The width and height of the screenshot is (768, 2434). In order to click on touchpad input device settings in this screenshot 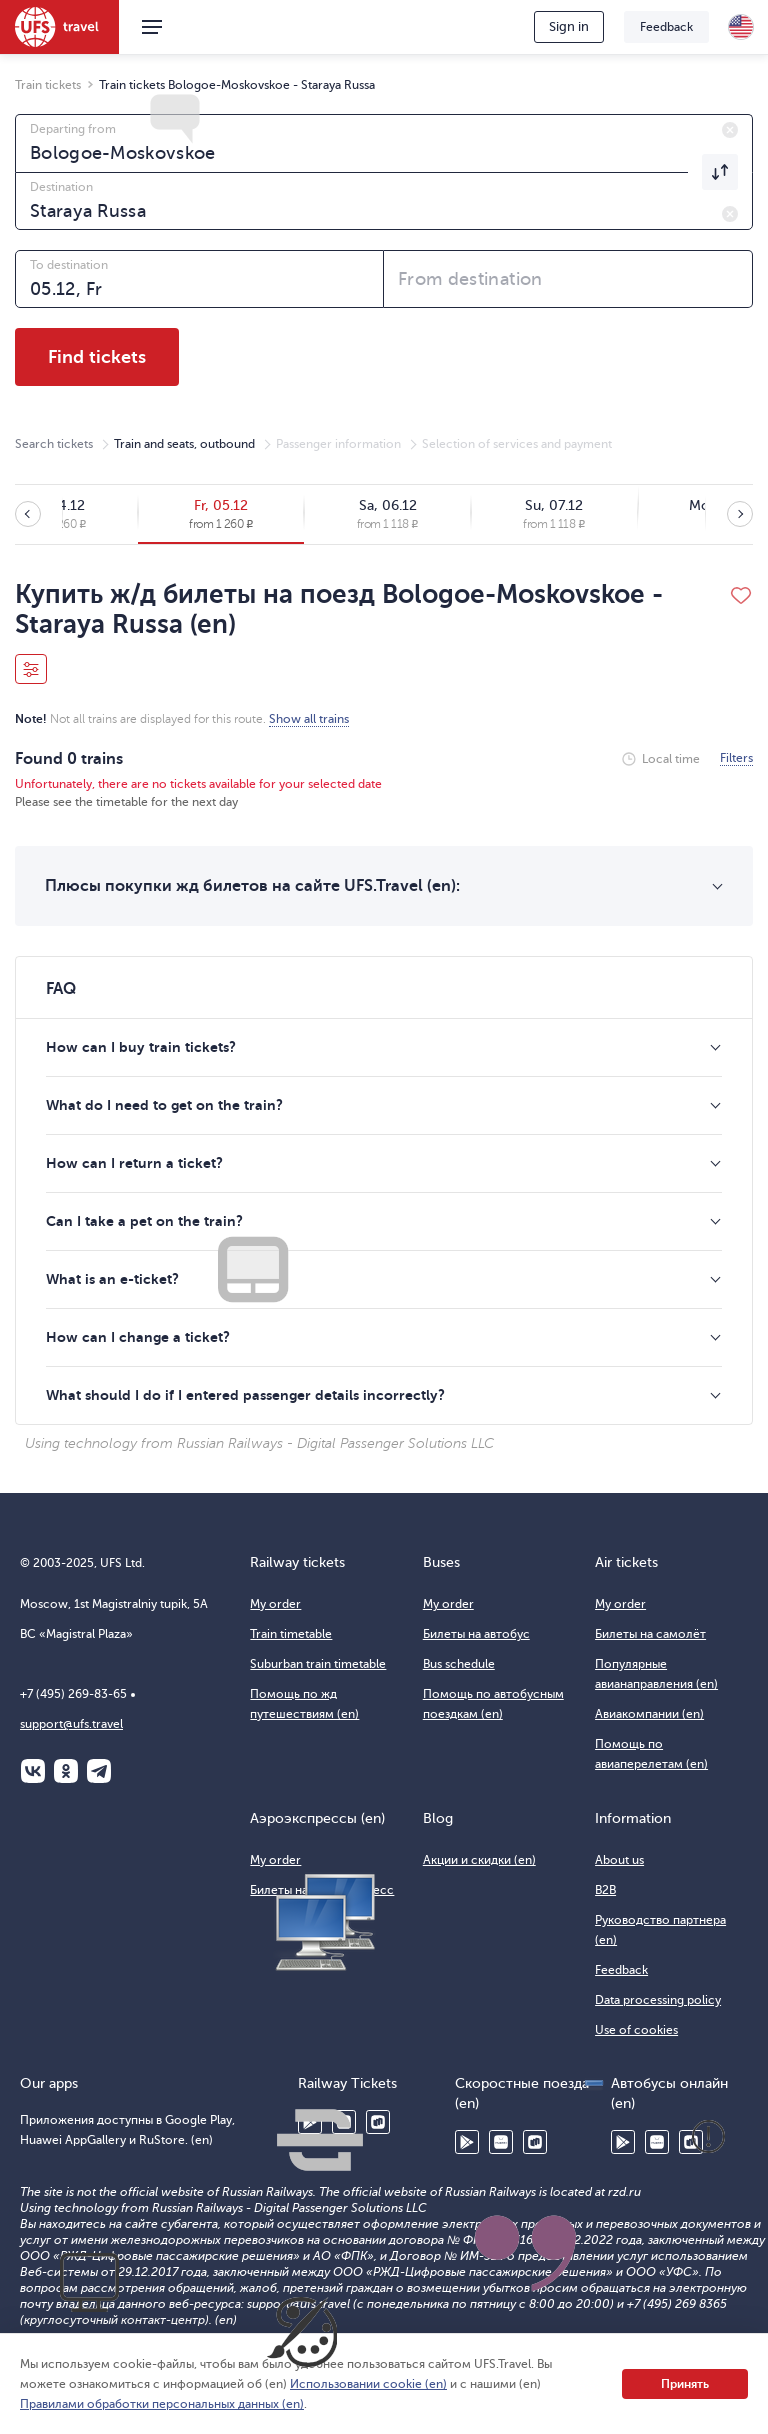, I will do `click(255, 1269)`.